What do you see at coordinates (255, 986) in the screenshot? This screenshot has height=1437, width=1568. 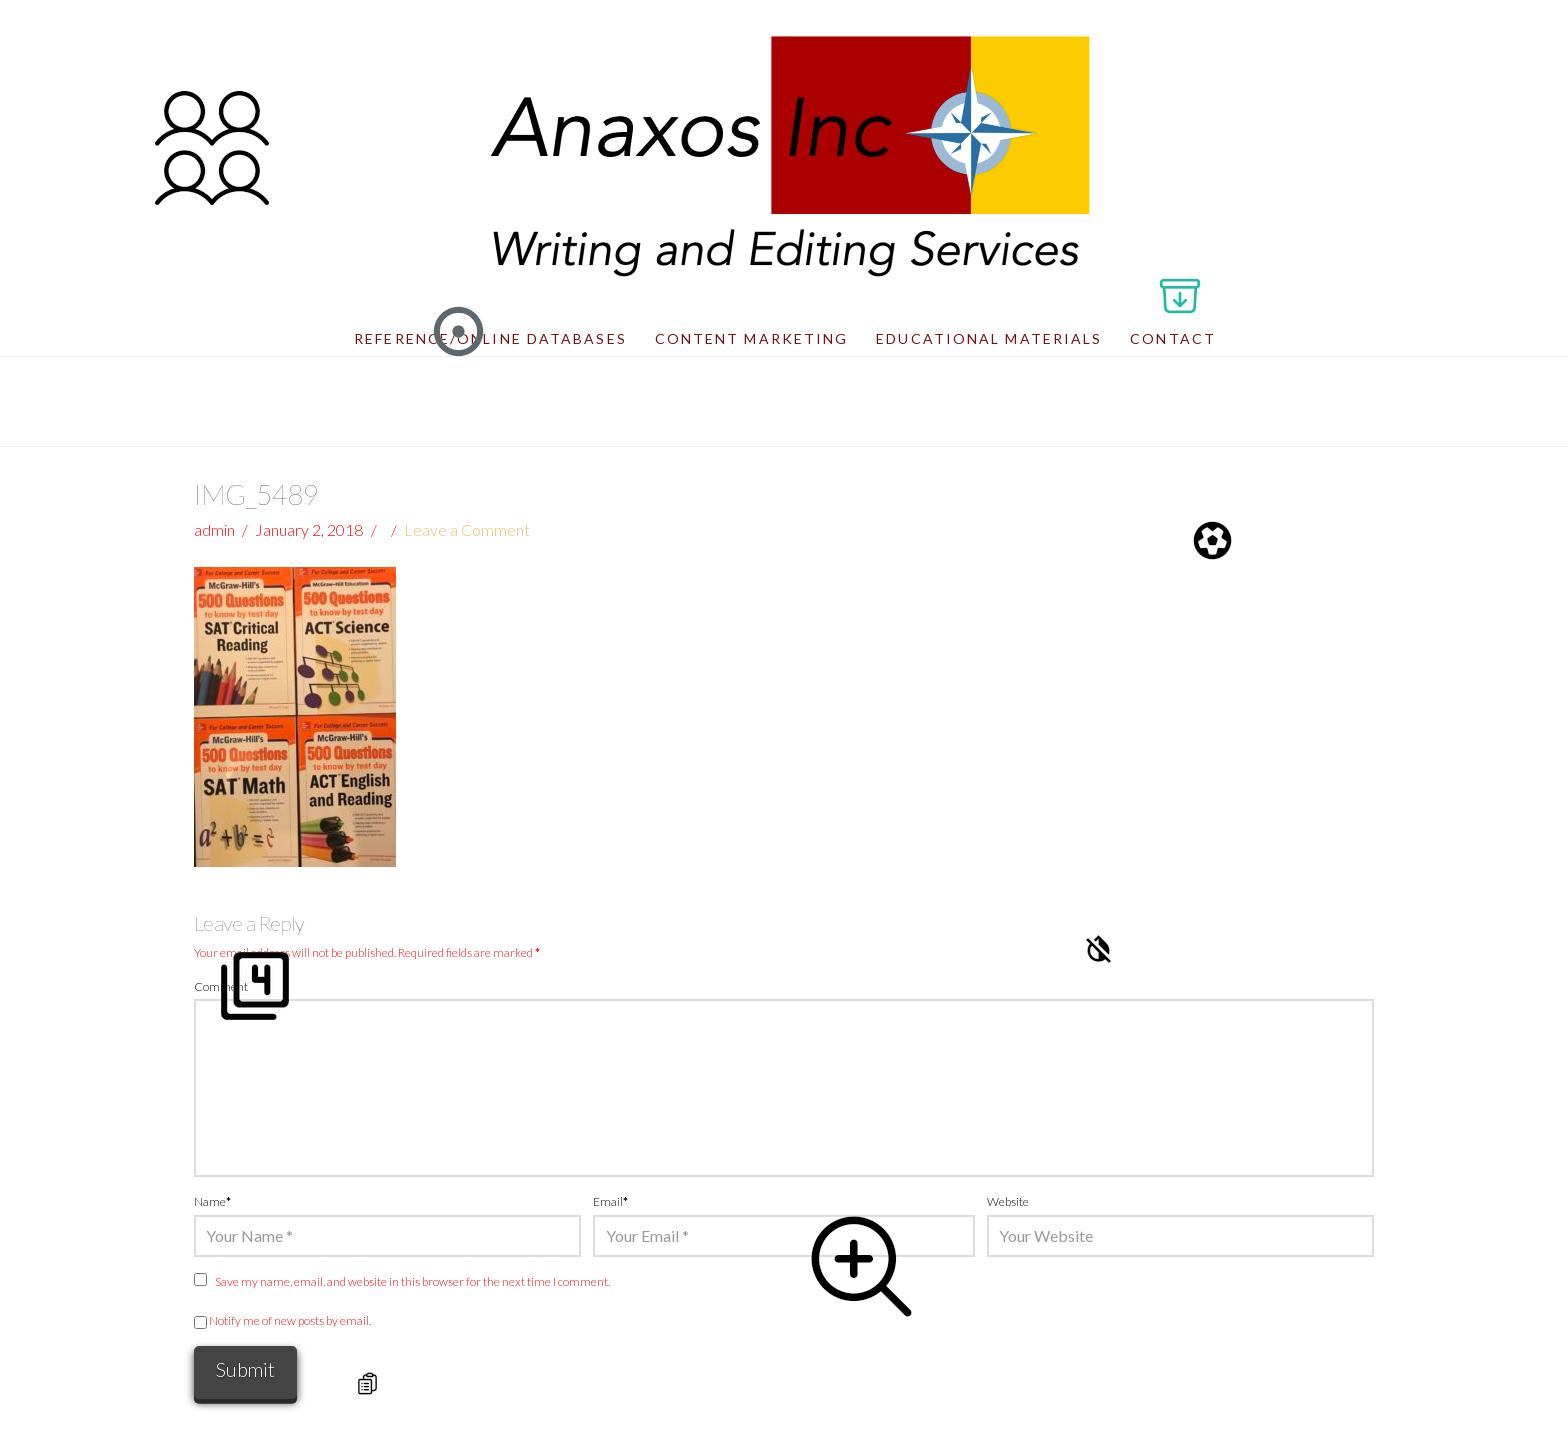 I see `indicates 4 stacked layers or images` at bounding box center [255, 986].